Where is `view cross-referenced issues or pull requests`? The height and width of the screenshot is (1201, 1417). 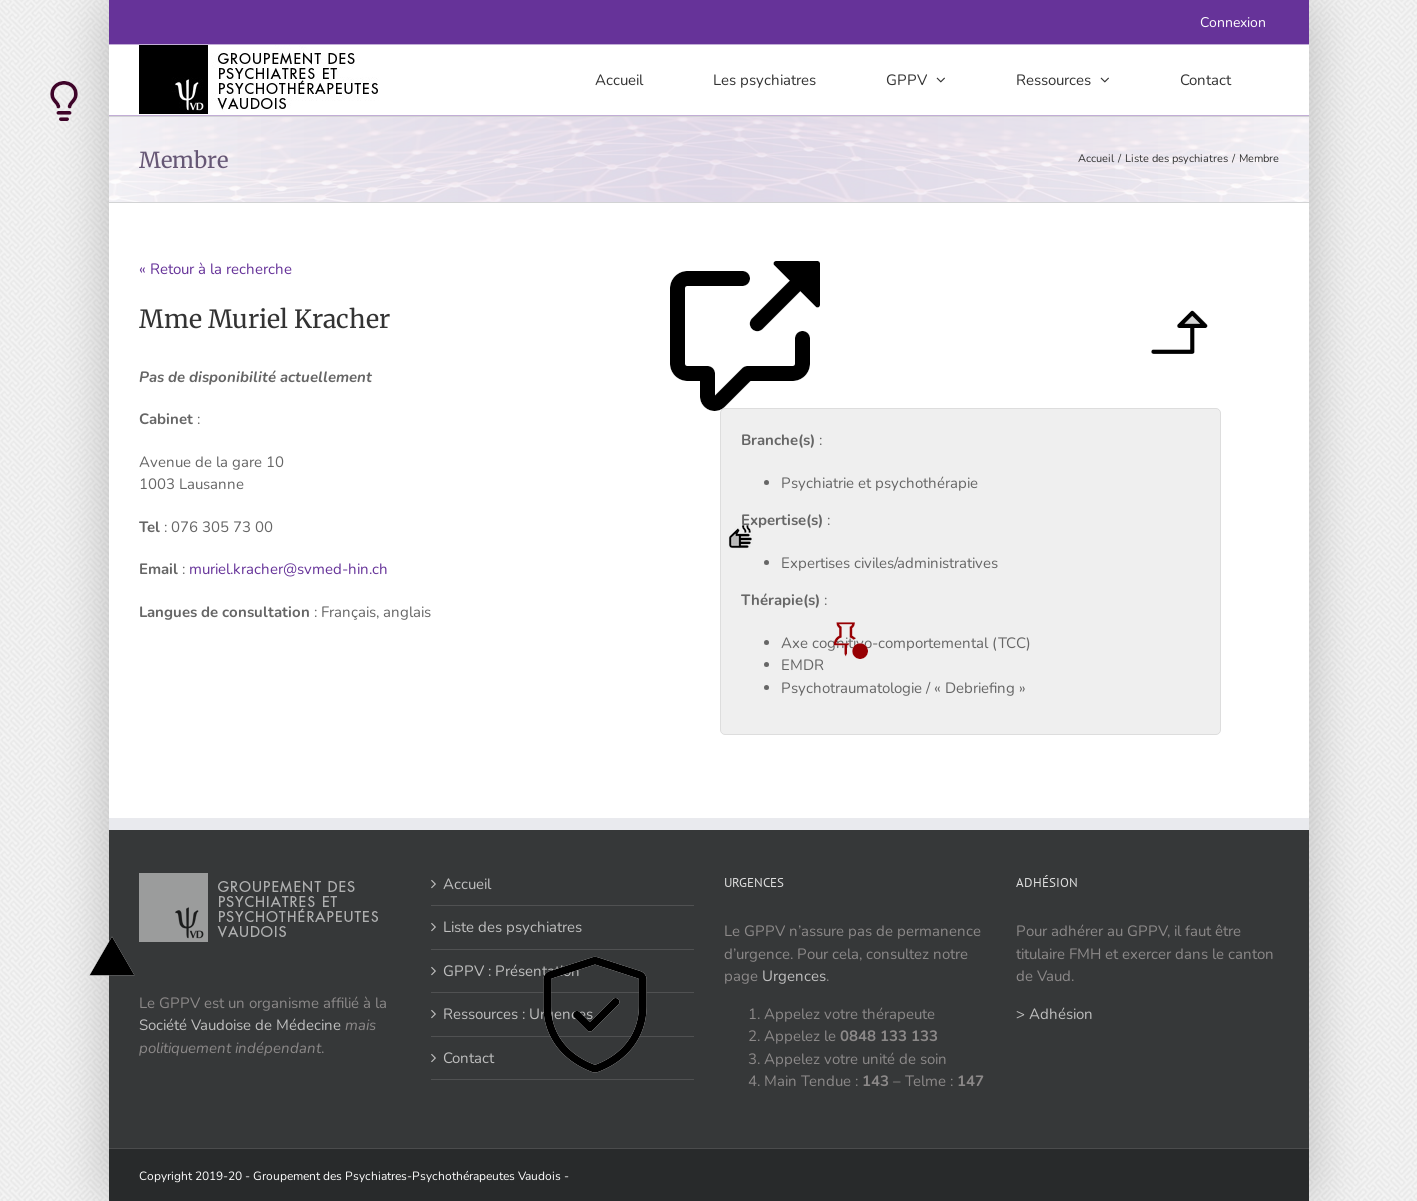
view cross-referenced issues or pull requests is located at coordinates (740, 331).